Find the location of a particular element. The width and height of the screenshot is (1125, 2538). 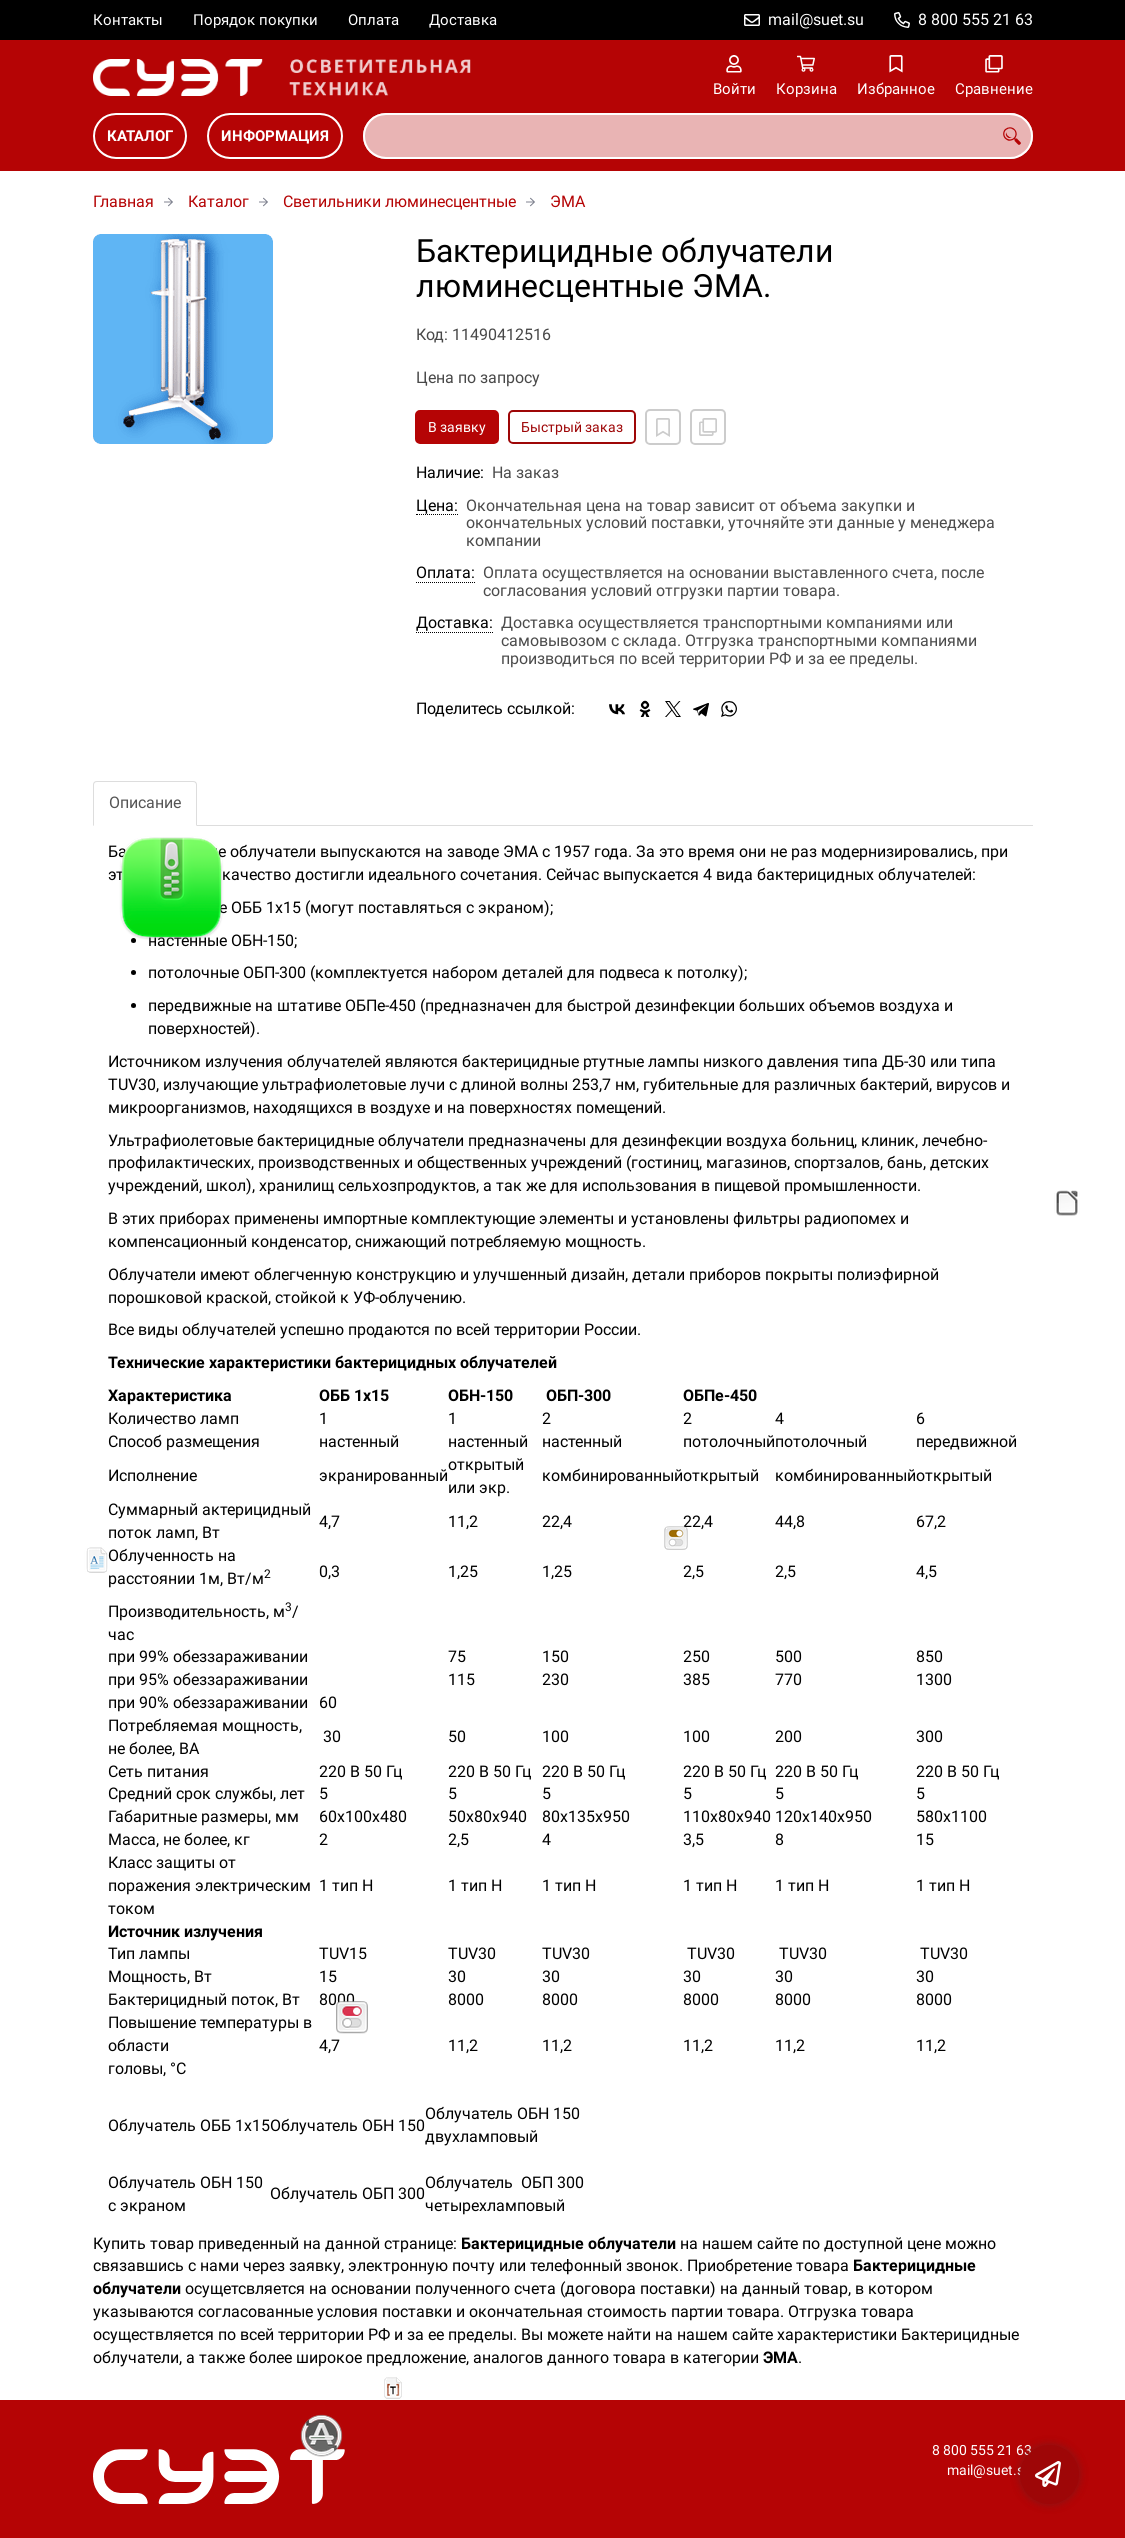

open the software updater application is located at coordinates (321, 2435).